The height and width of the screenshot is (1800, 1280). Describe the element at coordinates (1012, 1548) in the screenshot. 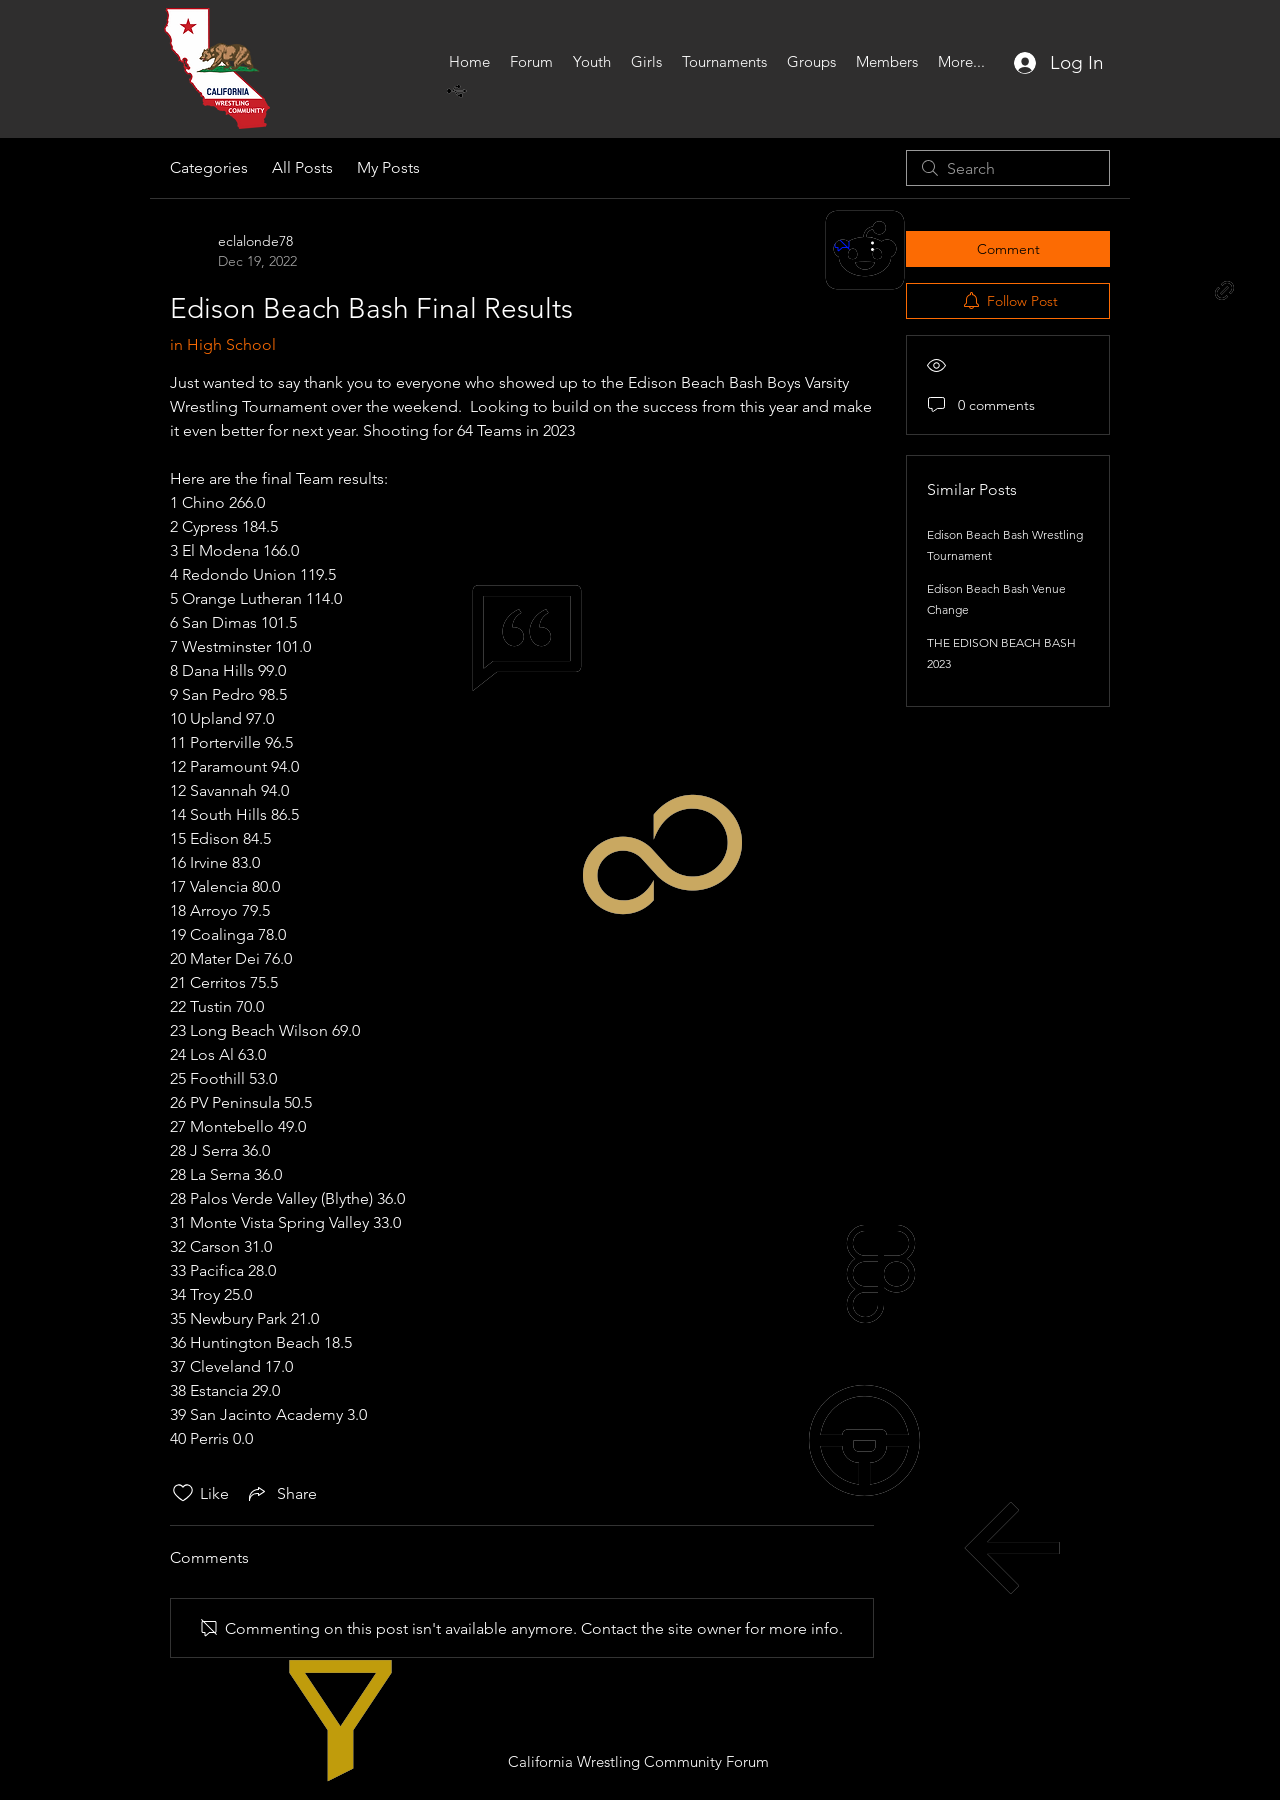

I see `go back to the previous screen` at that location.